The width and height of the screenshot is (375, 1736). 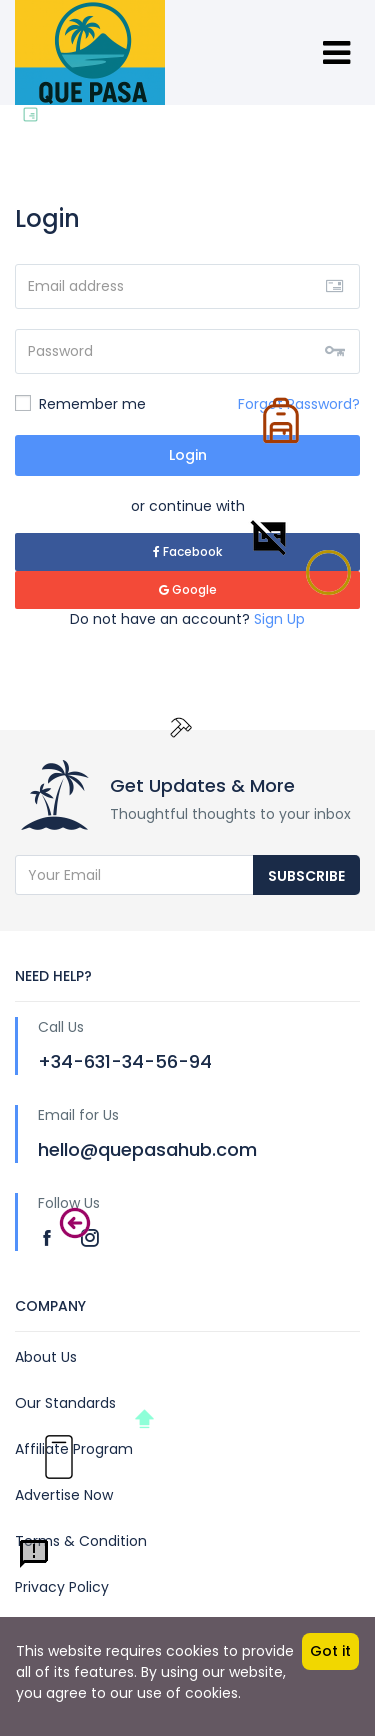 What do you see at coordinates (34, 1554) in the screenshot?
I see `view important announcements or alerts` at bounding box center [34, 1554].